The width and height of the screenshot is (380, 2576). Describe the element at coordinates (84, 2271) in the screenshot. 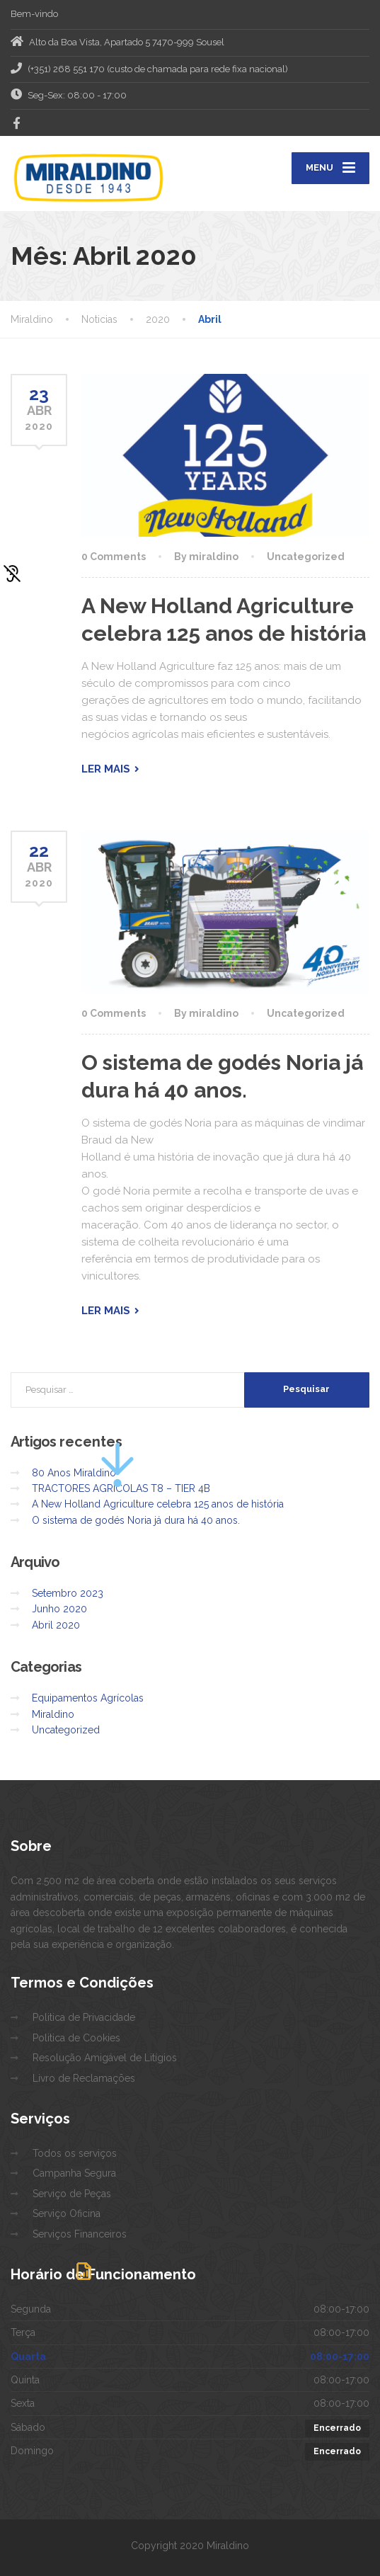

I see `view file with growth analytics` at that location.